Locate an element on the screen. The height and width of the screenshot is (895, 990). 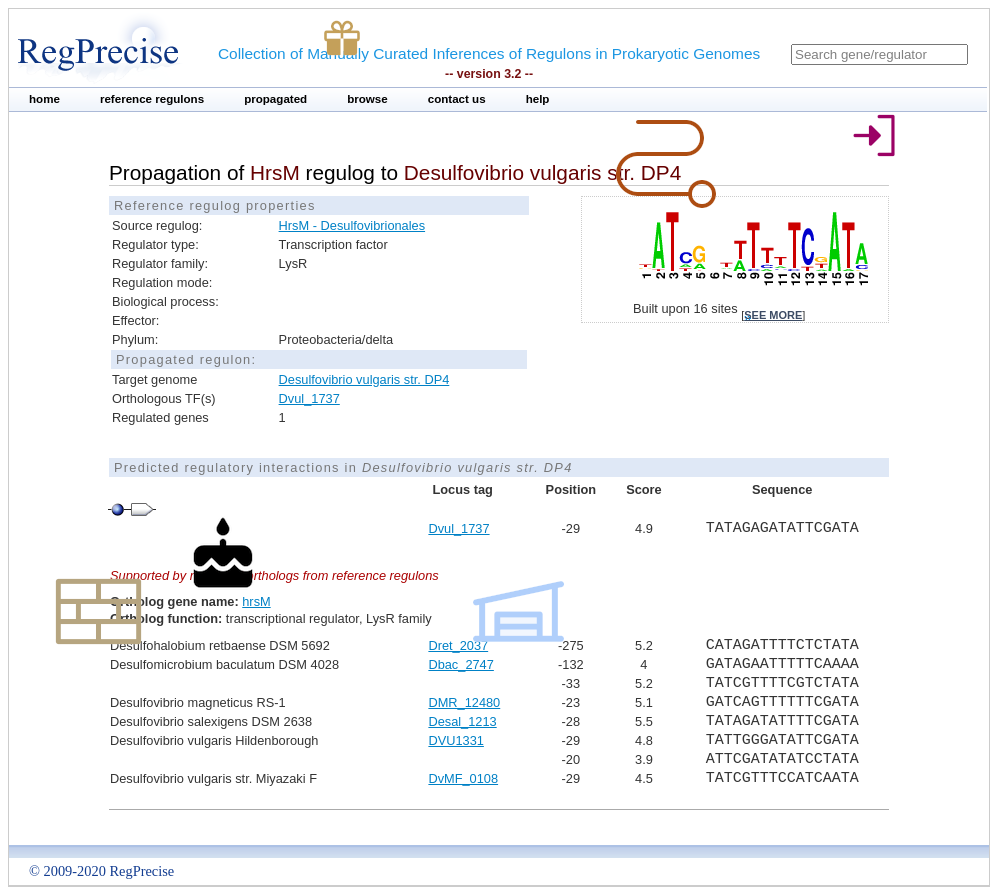
view birthday or celebration events is located at coordinates (223, 555).